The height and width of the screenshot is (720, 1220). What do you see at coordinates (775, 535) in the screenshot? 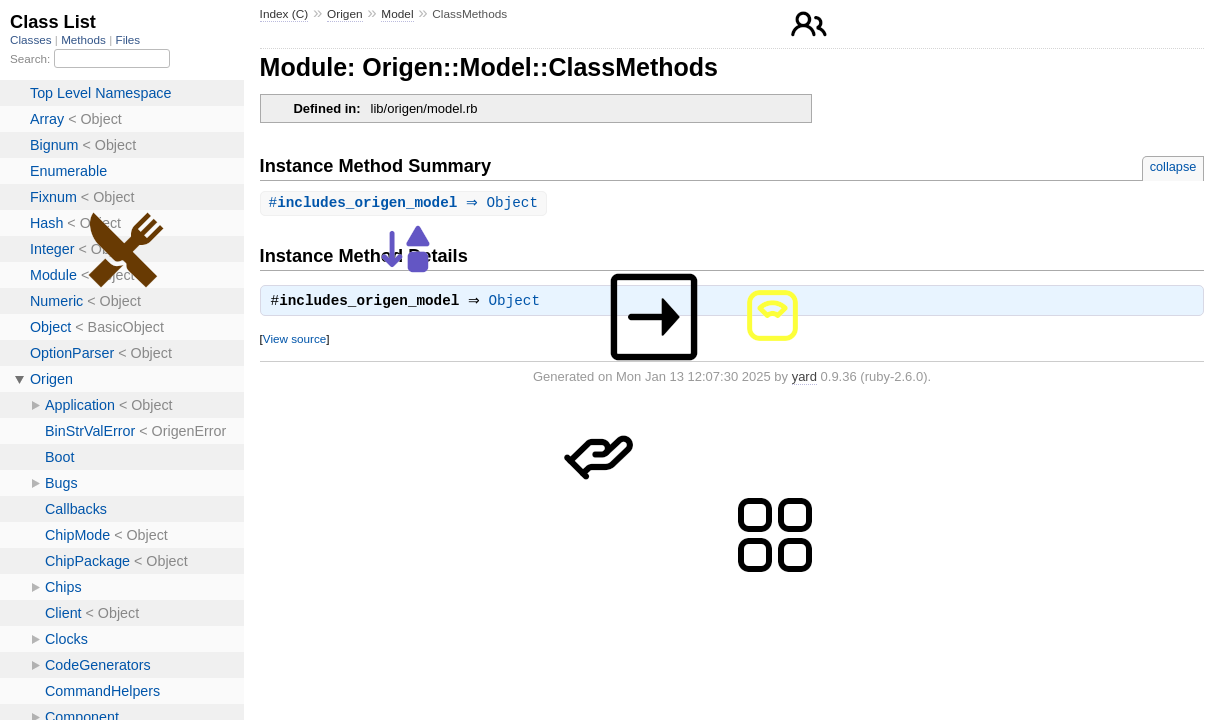
I see `access all apps or applications` at bounding box center [775, 535].